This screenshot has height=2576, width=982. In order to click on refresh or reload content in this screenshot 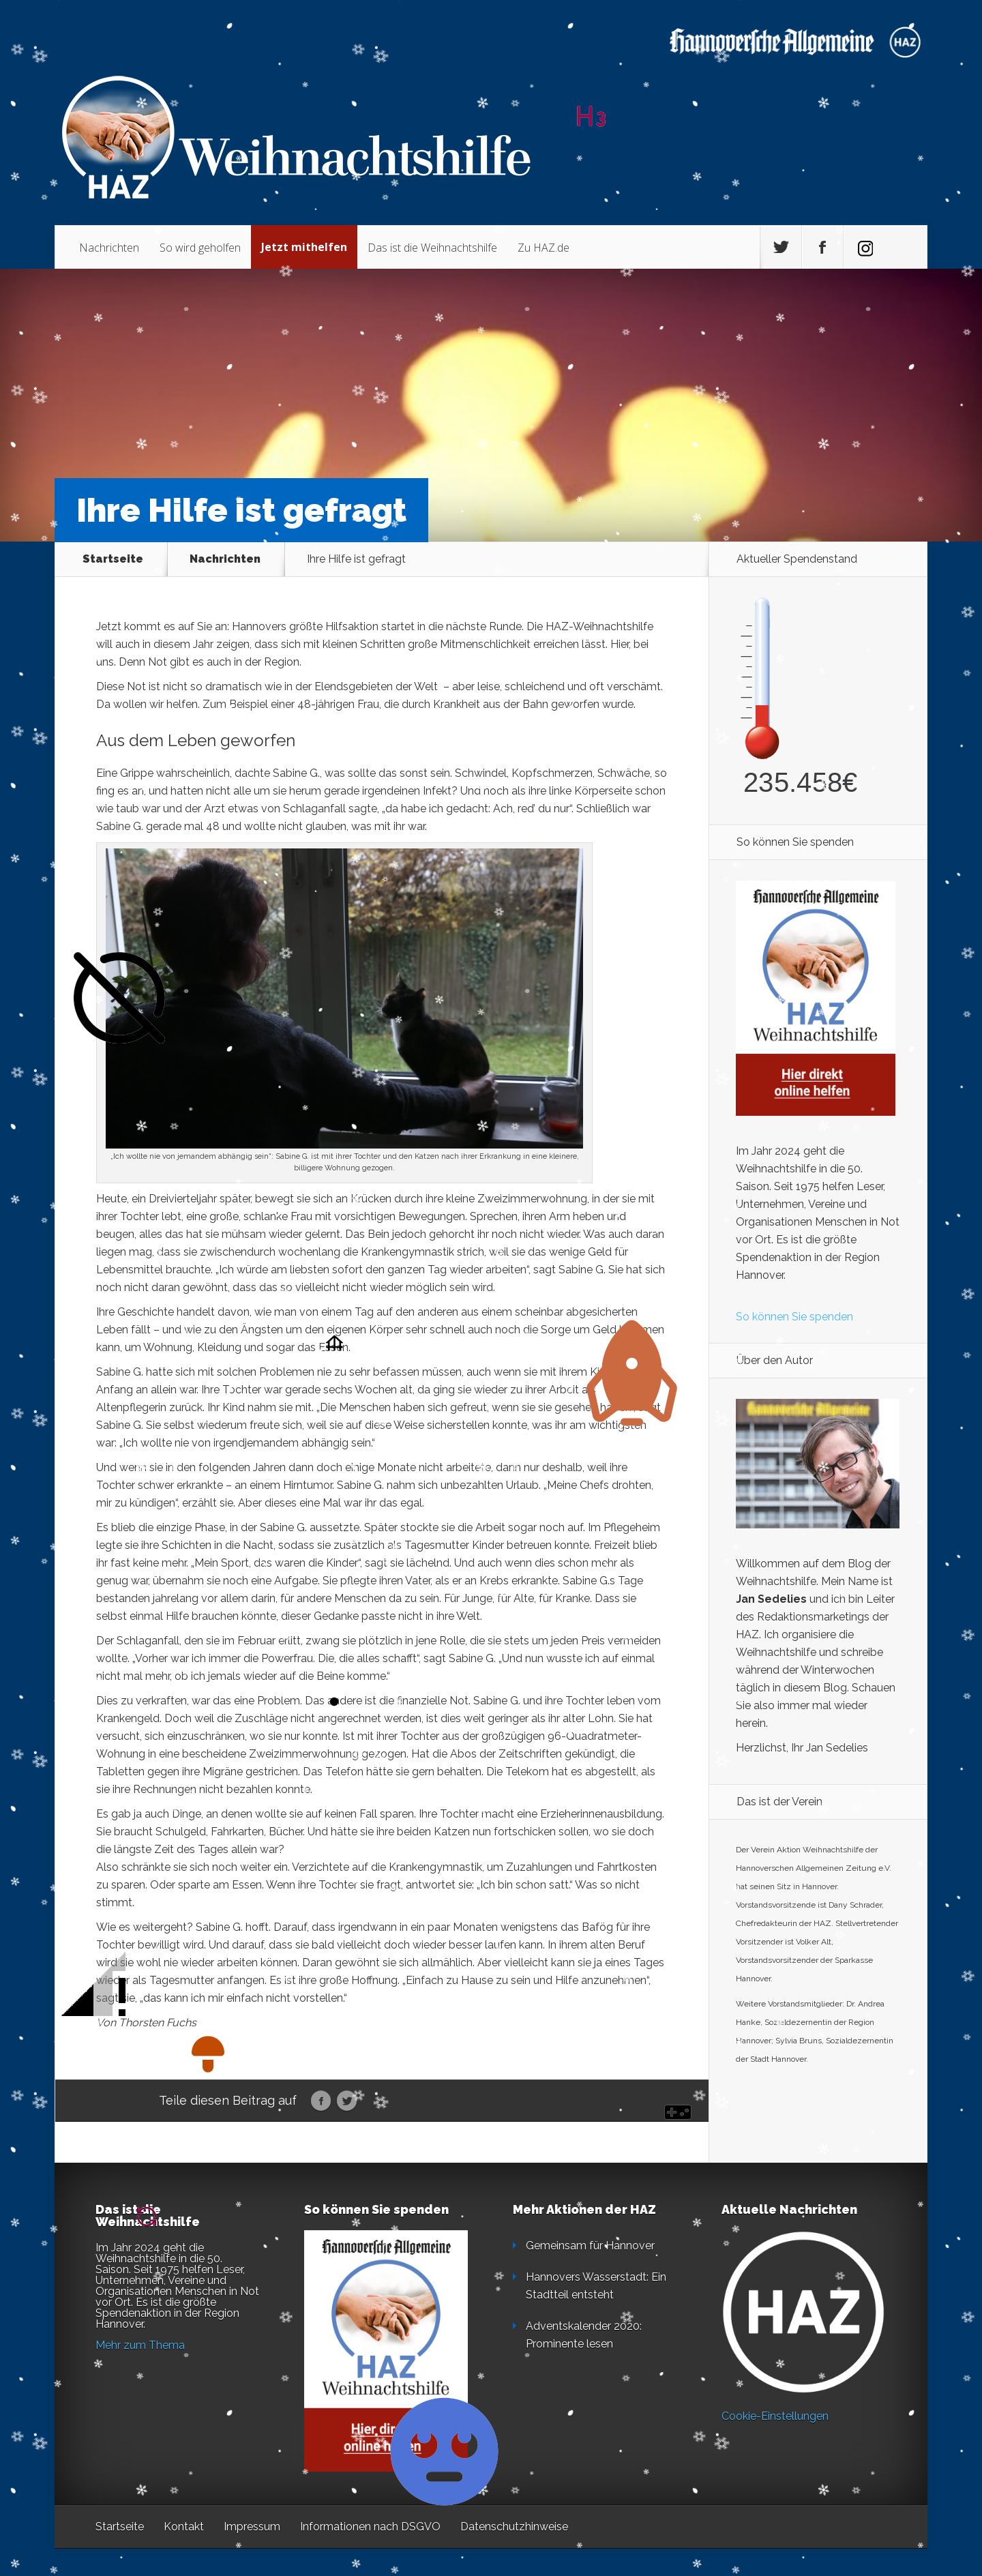, I will do `click(147, 2217)`.